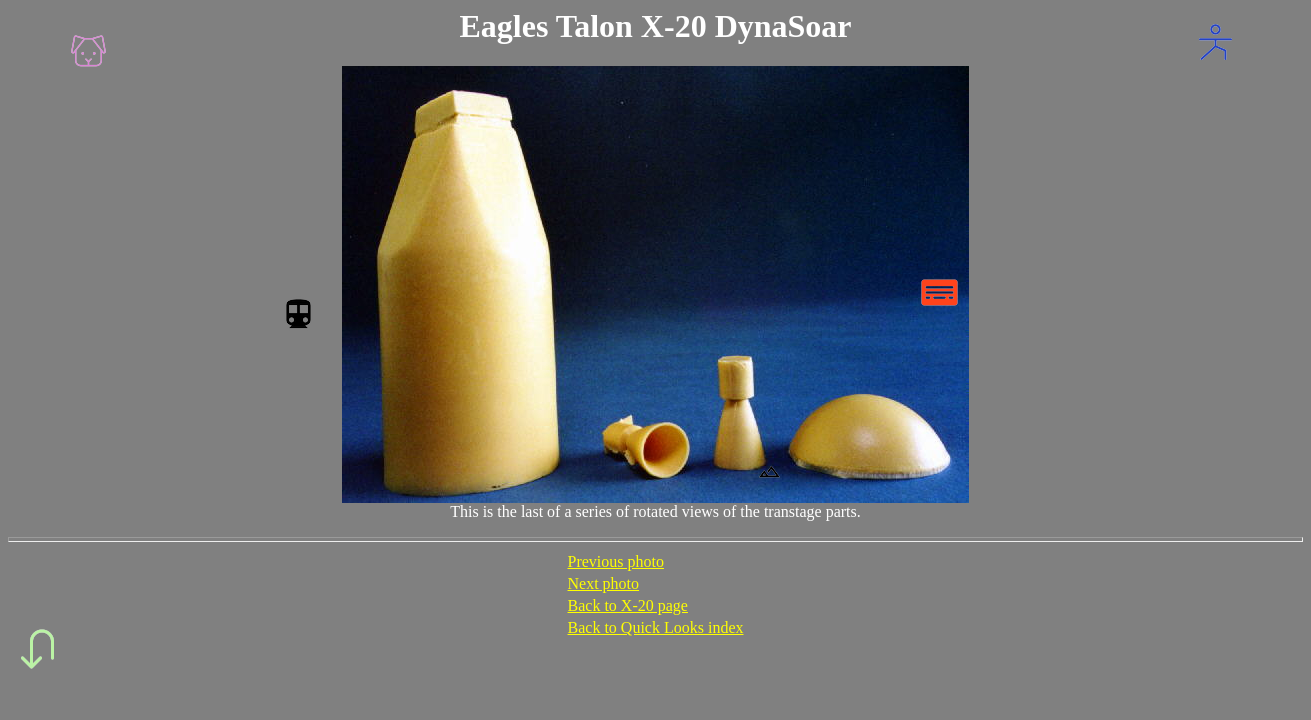  What do you see at coordinates (769, 471) in the screenshot?
I see `apply a landscape or mountains photo filter` at bounding box center [769, 471].